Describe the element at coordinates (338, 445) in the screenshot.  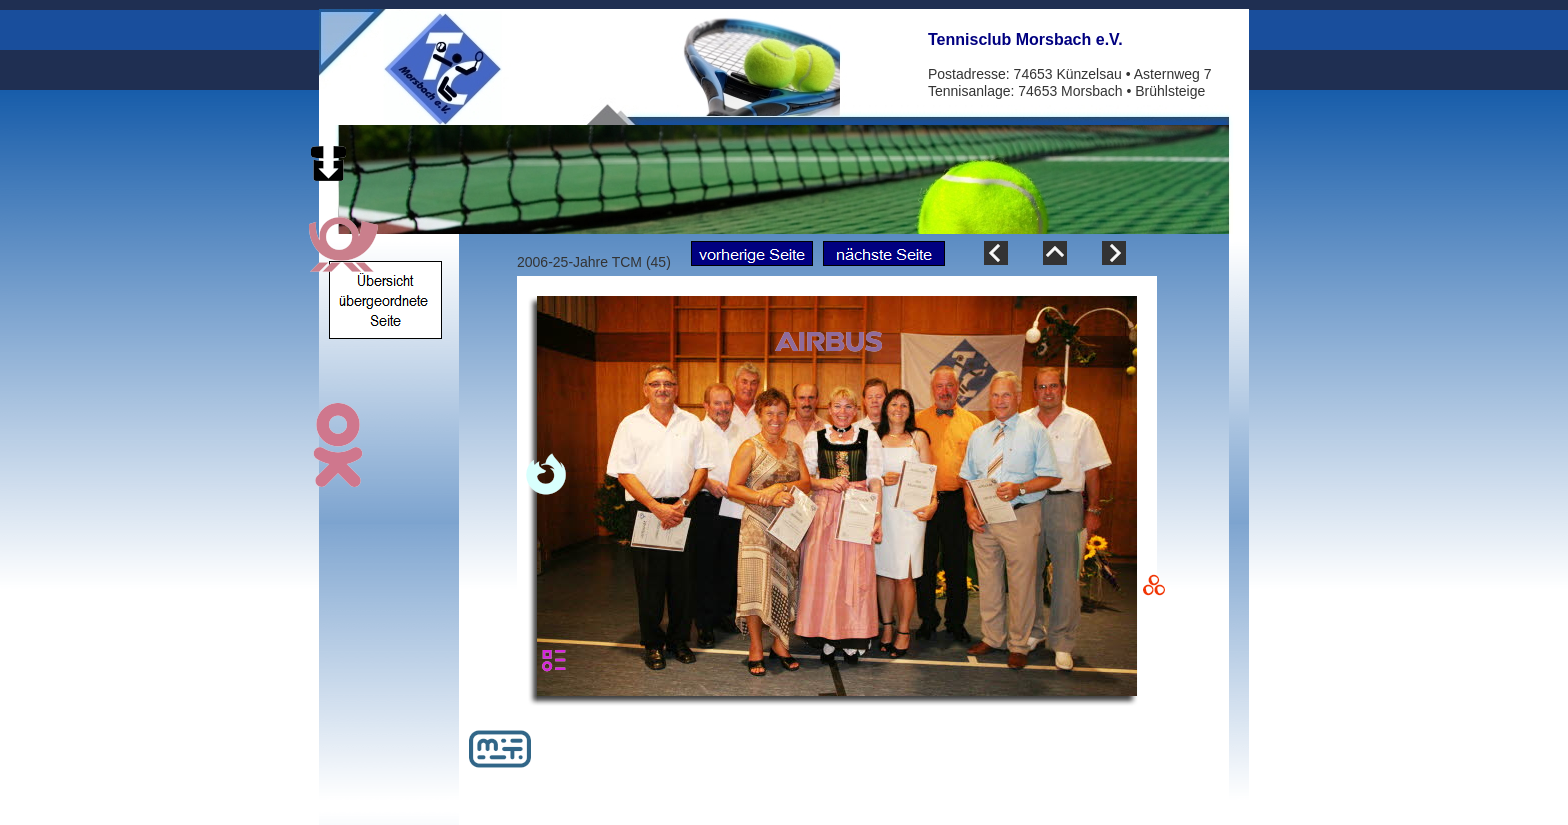
I see `open odnoklassniki social network` at that location.